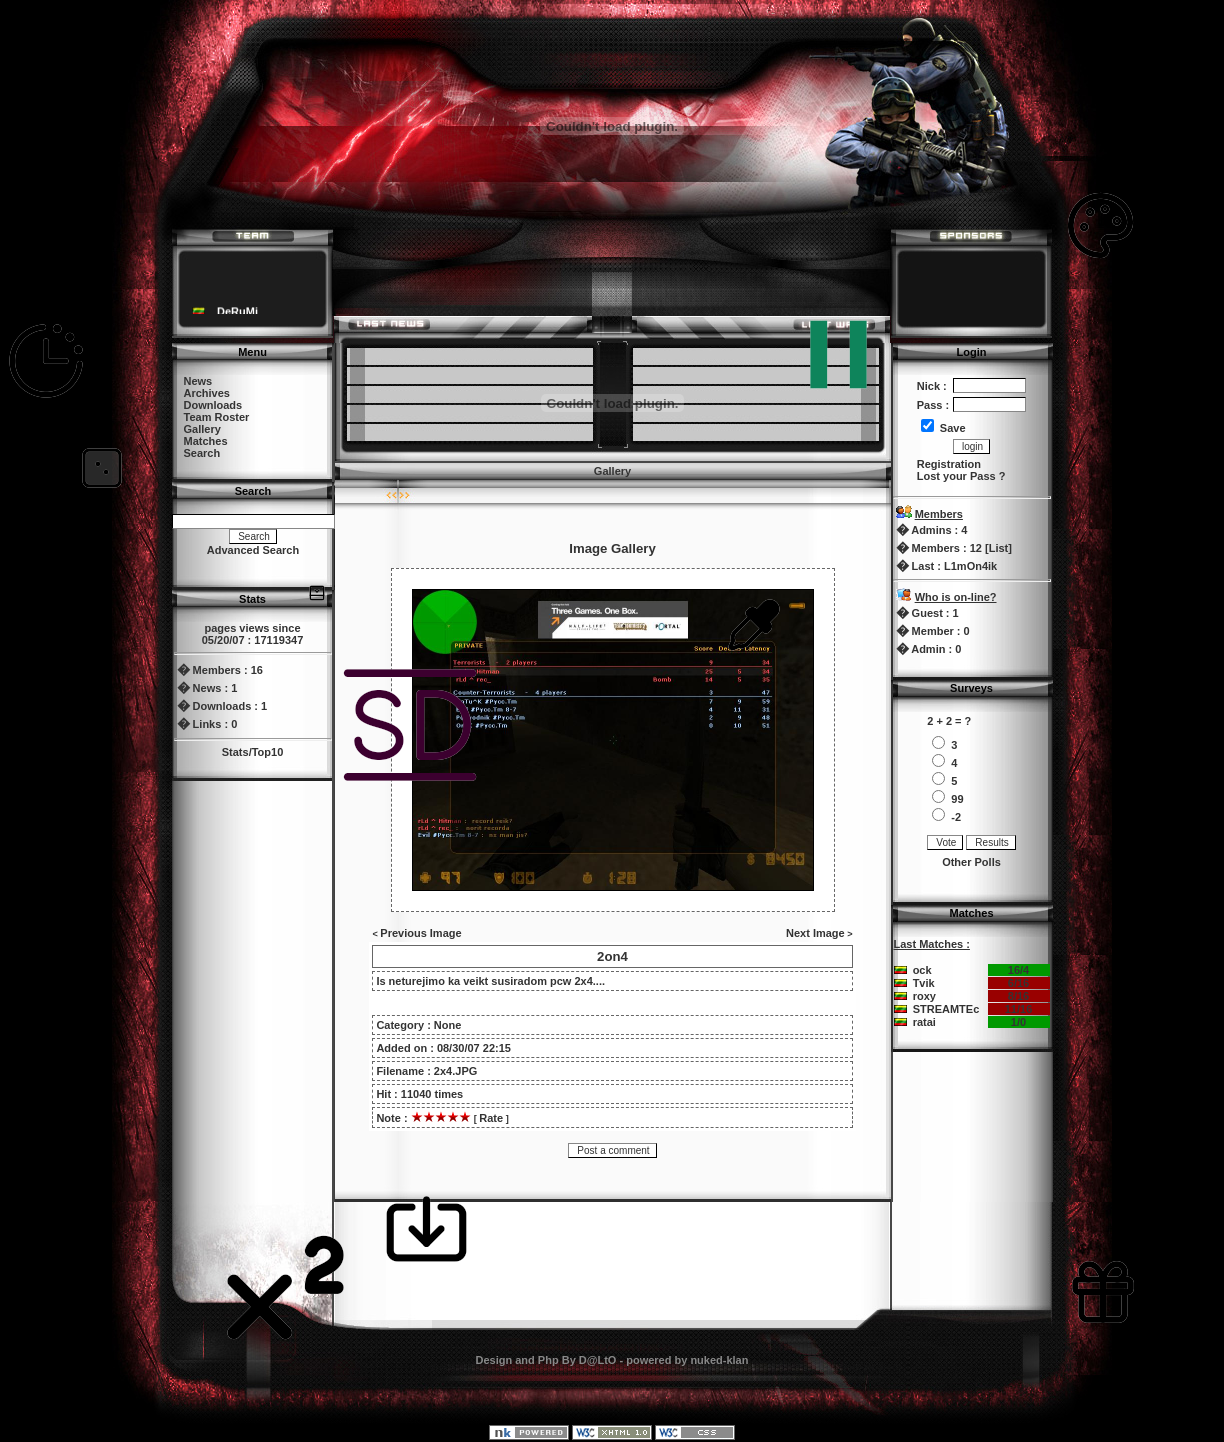 This screenshot has width=1224, height=1442. Describe the element at coordinates (410, 725) in the screenshot. I see `switch to standard definition video quality` at that location.